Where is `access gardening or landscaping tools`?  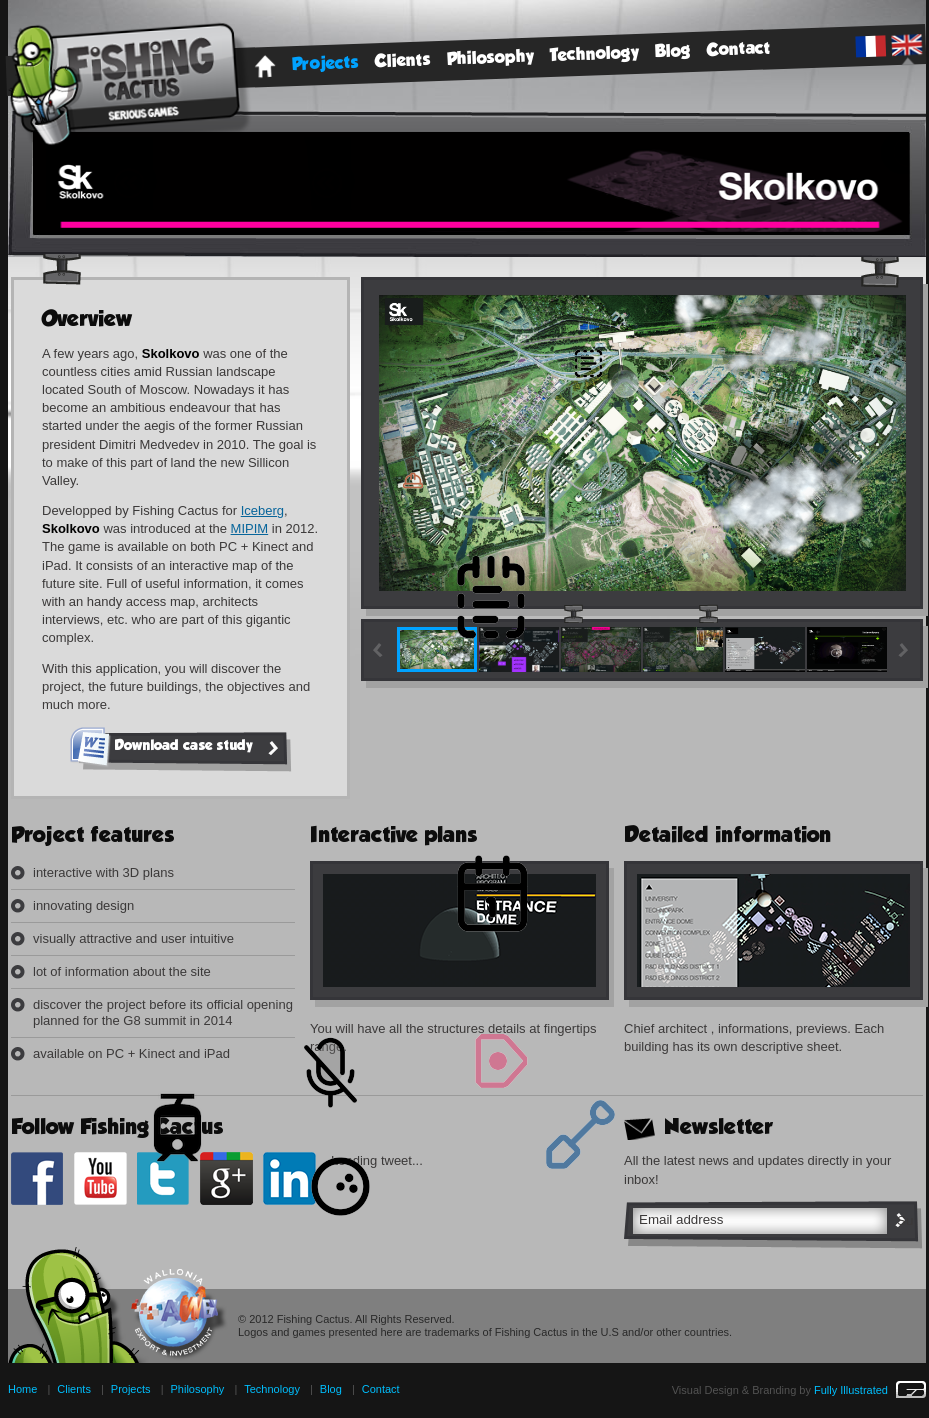
access gardening or landscaping tools is located at coordinates (580, 1134).